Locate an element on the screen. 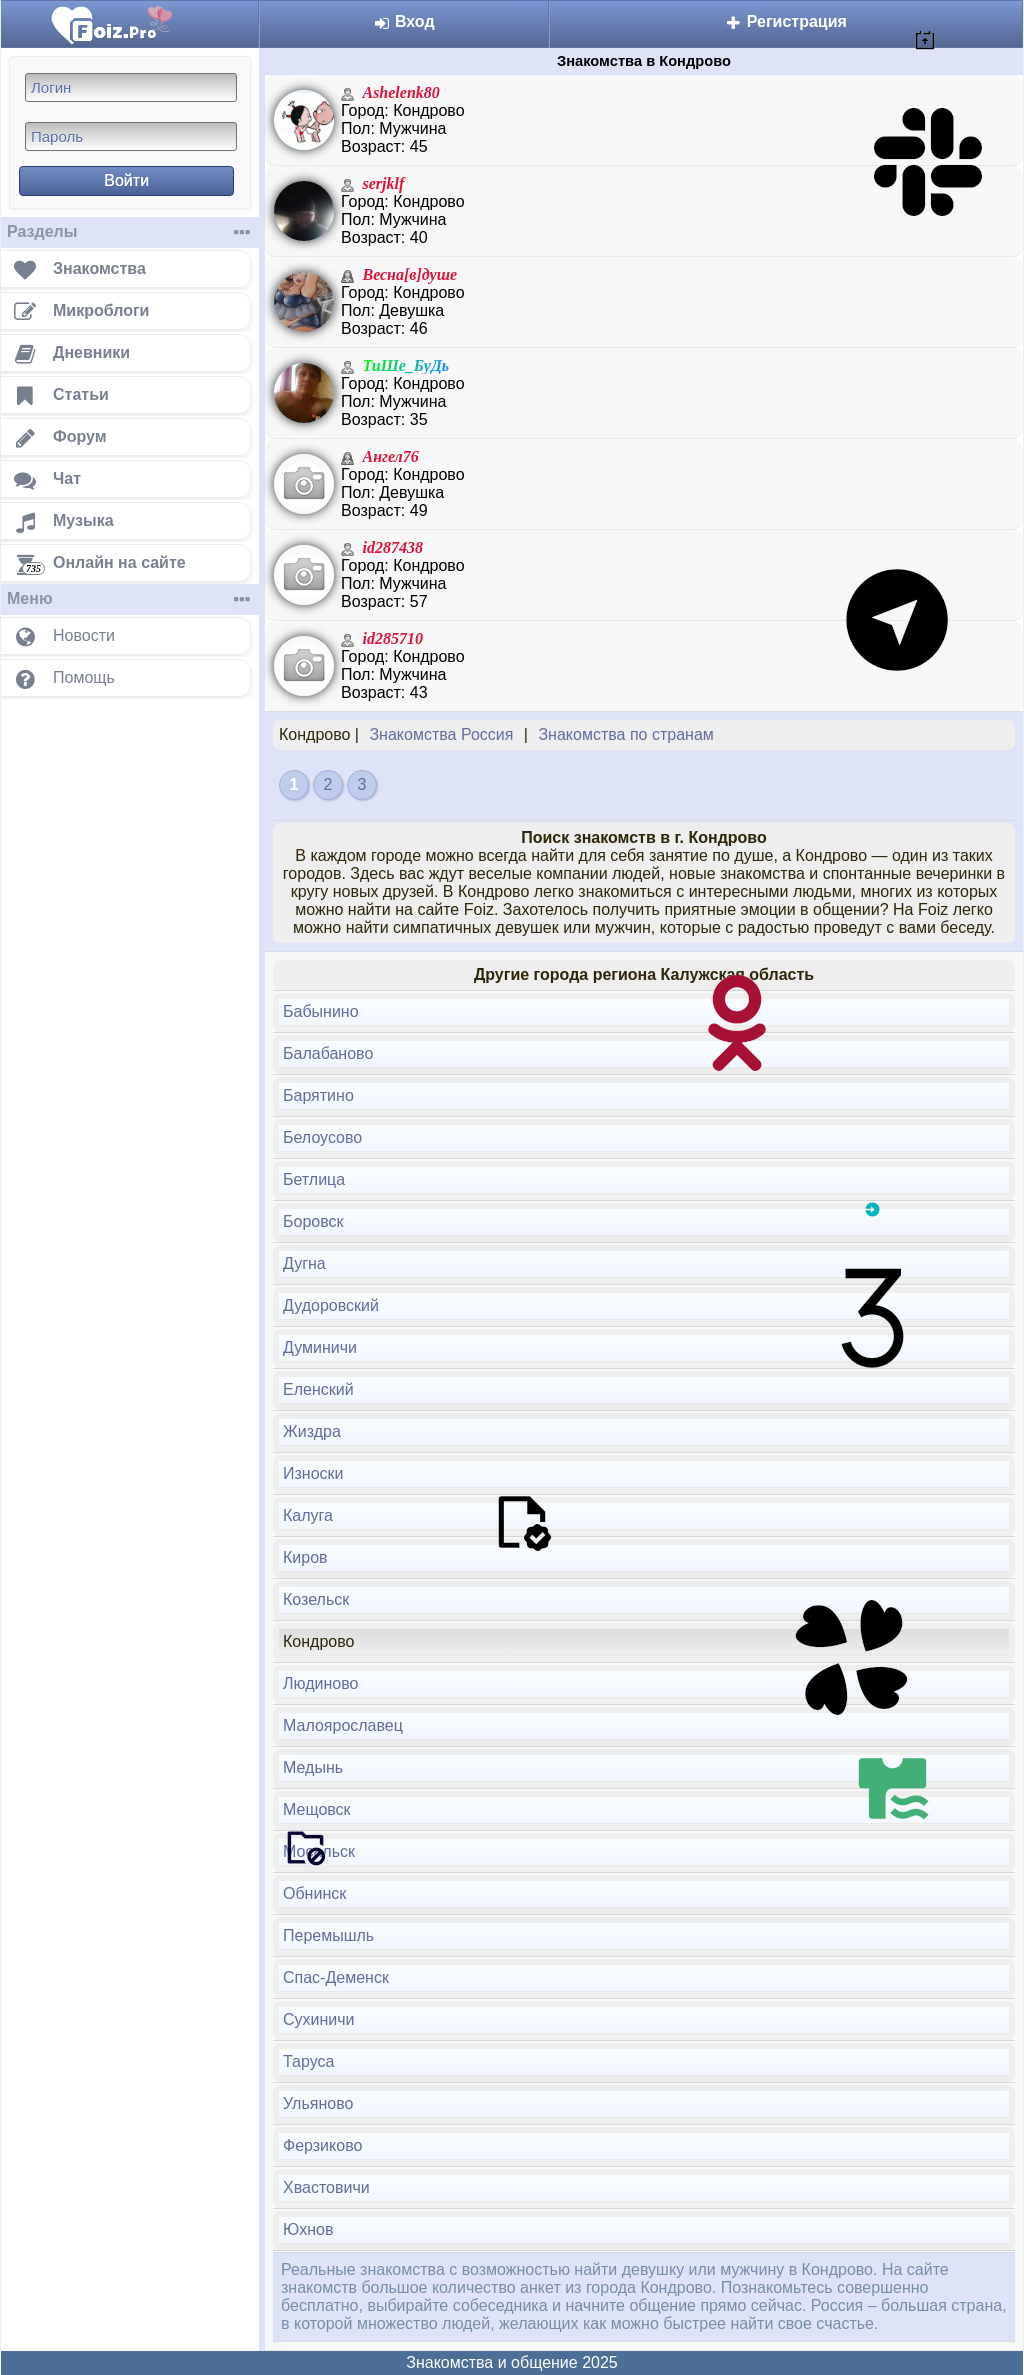 This screenshot has height=2375, width=1024. 4chan logo is located at coordinates (851, 1657).